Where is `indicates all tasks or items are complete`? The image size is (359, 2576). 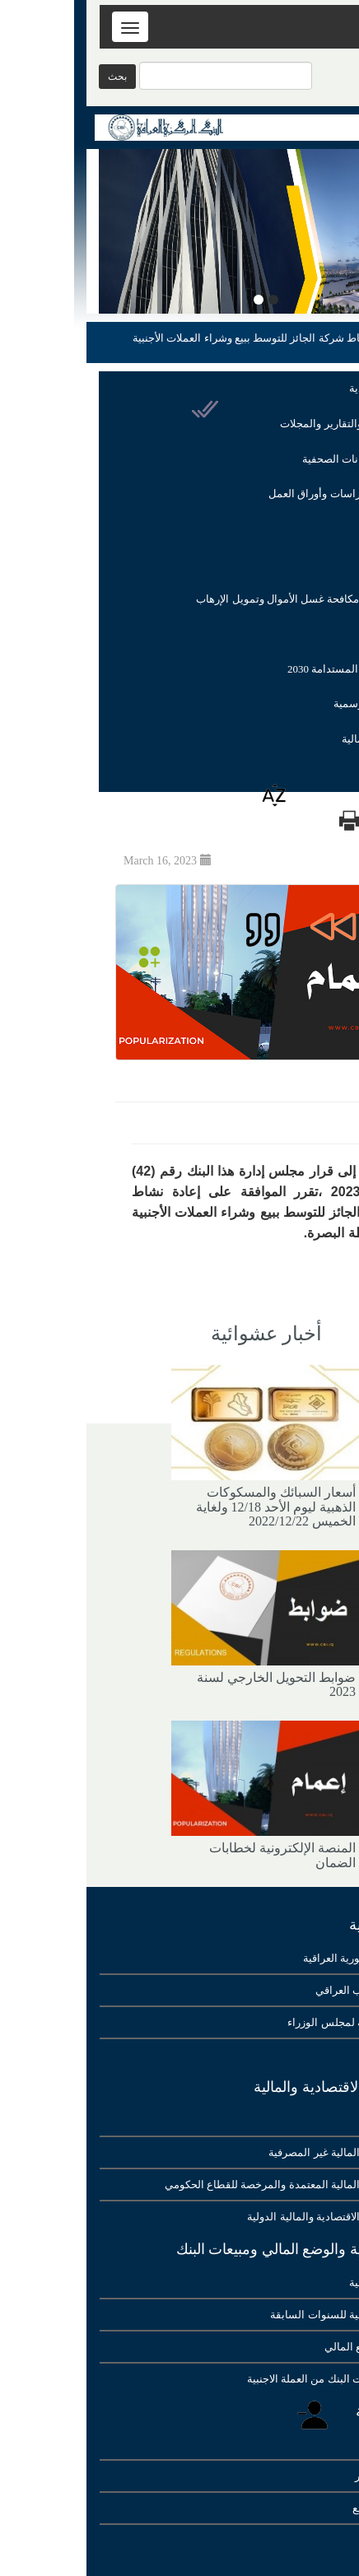
indicates all tasks or items are complete is located at coordinates (205, 409).